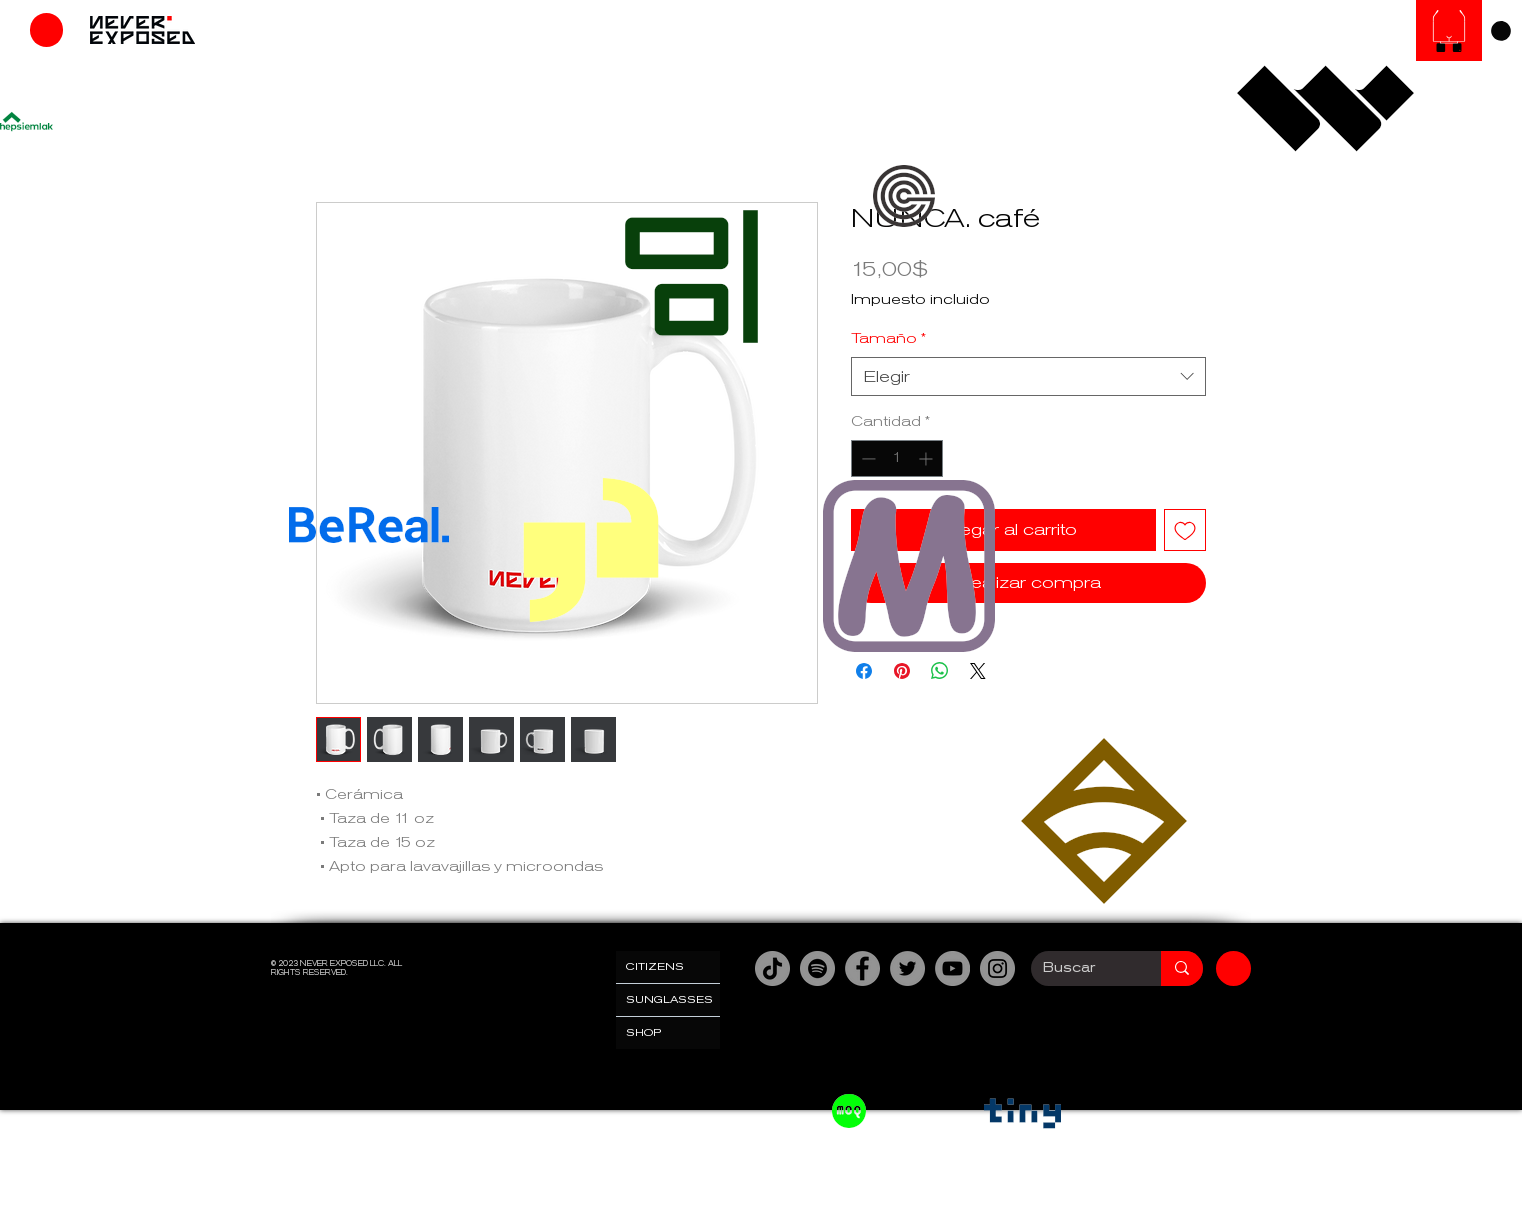 Image resolution: width=1522 pixels, height=1215 pixels. I want to click on moq library or framework logo, so click(849, 1111).